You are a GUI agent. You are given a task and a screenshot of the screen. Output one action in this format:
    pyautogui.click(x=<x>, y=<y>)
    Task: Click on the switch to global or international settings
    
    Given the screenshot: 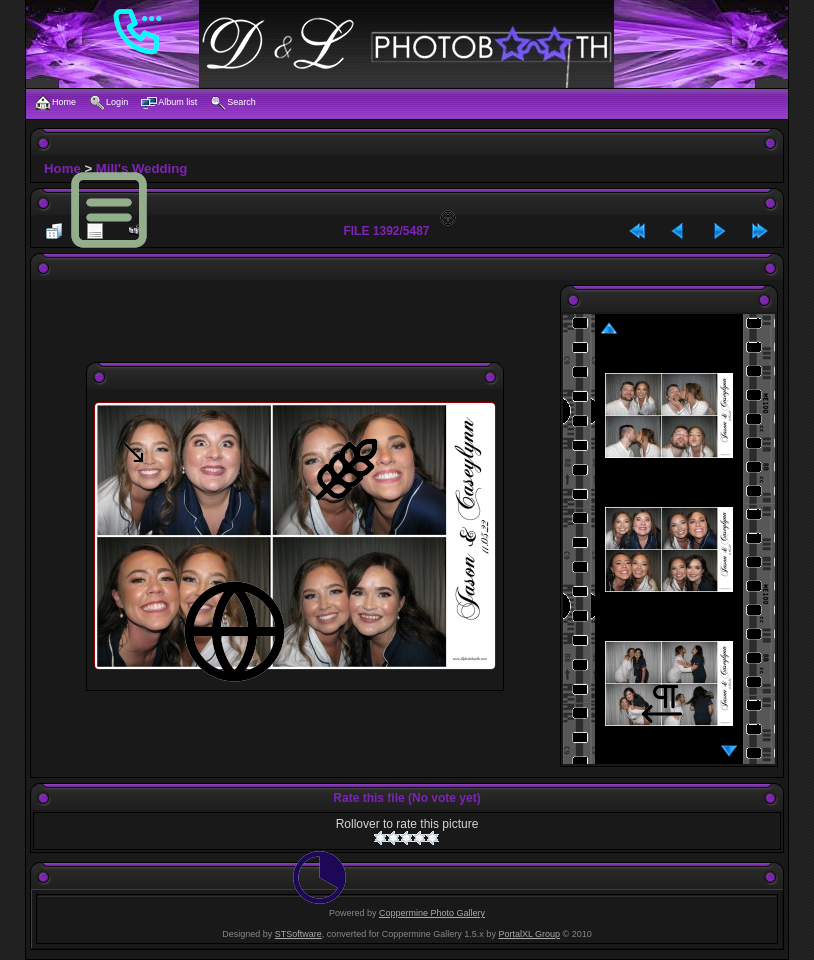 What is the action you would take?
    pyautogui.click(x=234, y=631)
    